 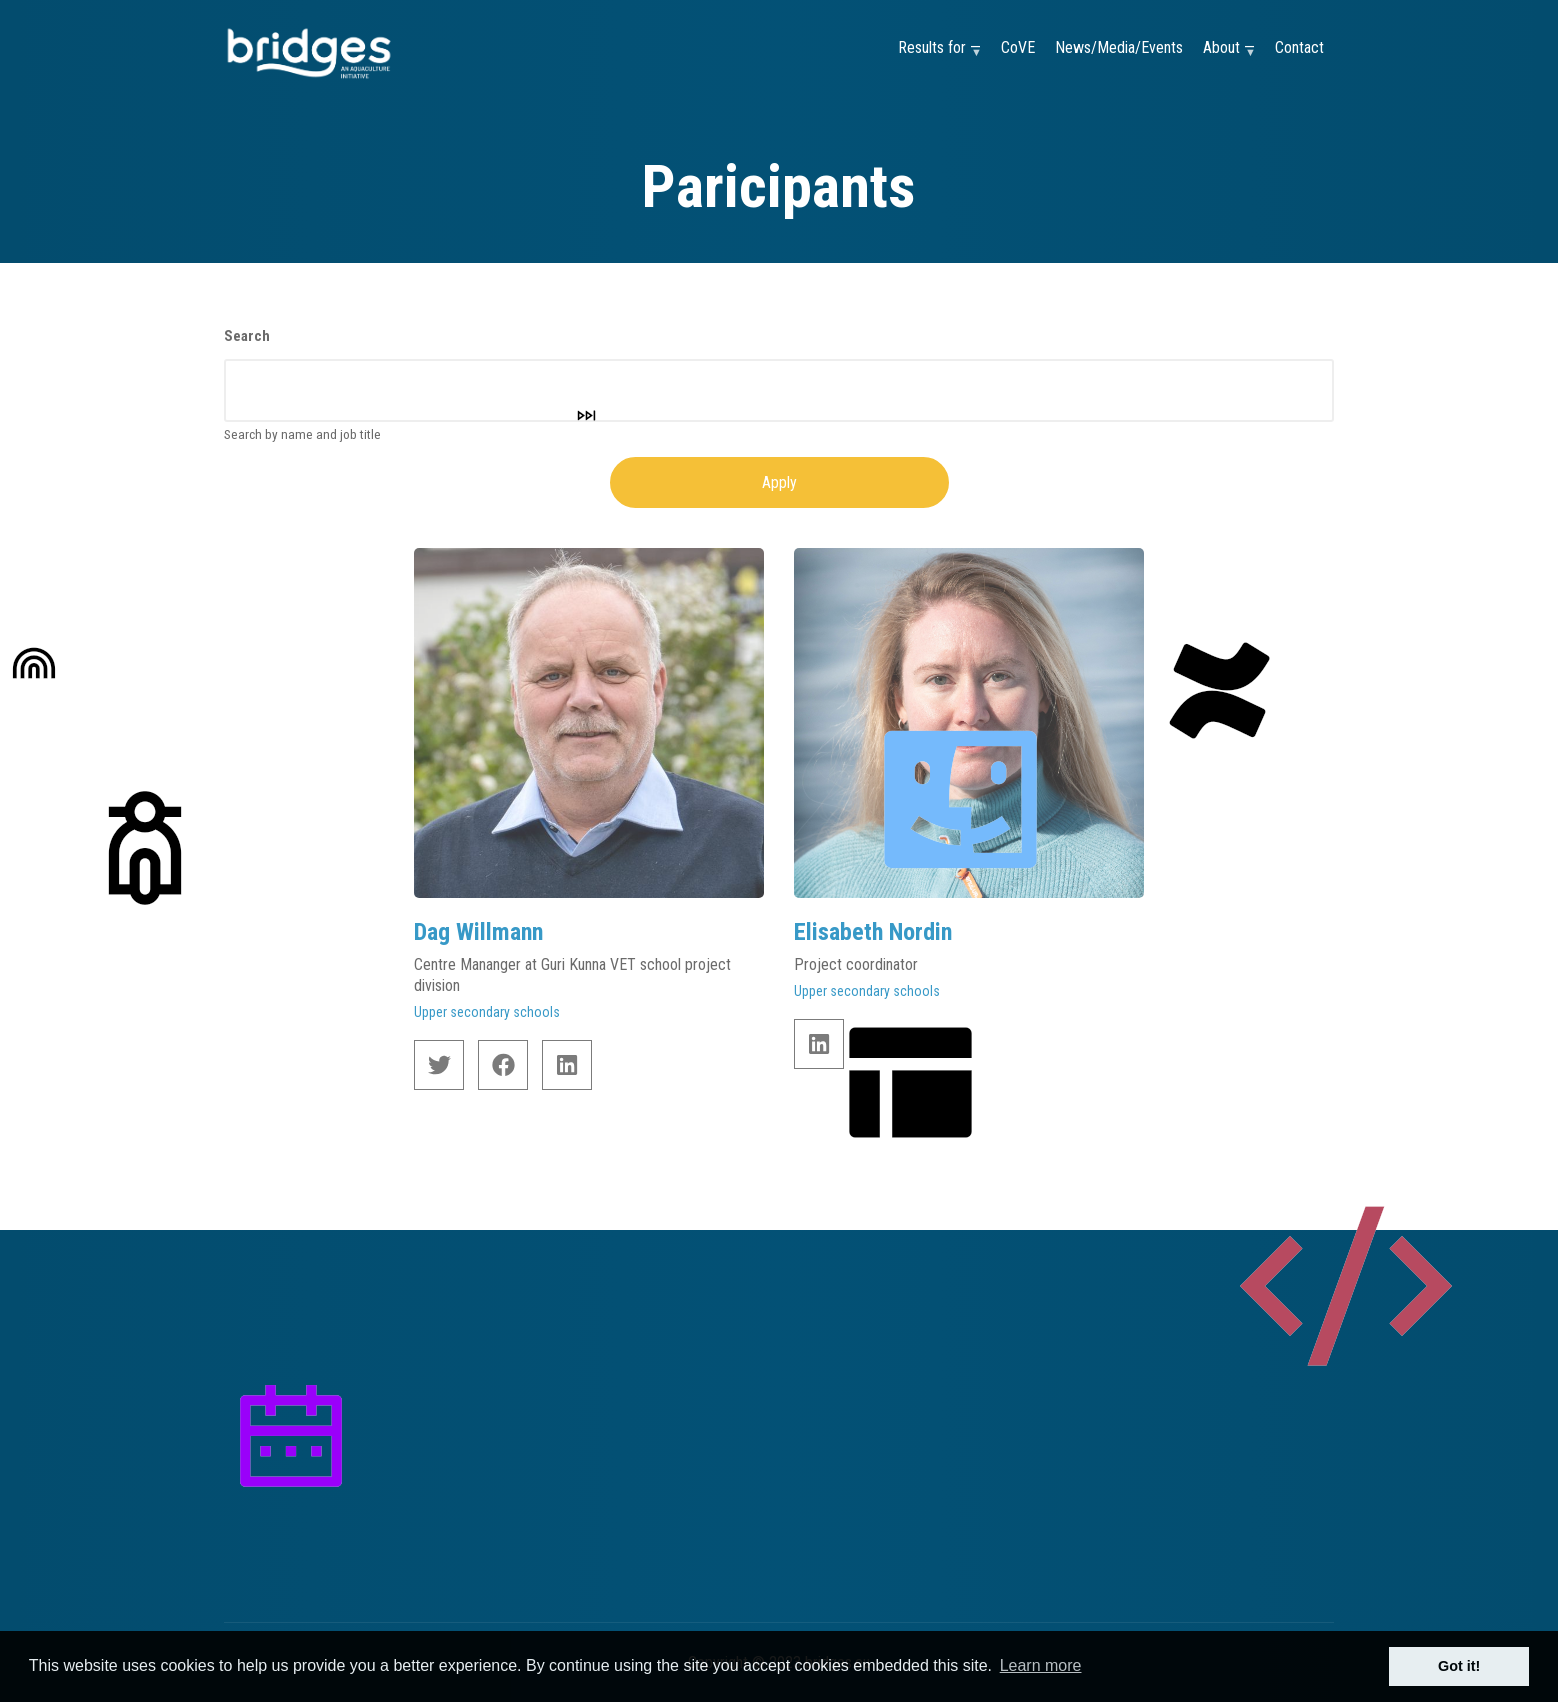 What do you see at coordinates (960, 799) in the screenshot?
I see `open finder to browse files and folders` at bounding box center [960, 799].